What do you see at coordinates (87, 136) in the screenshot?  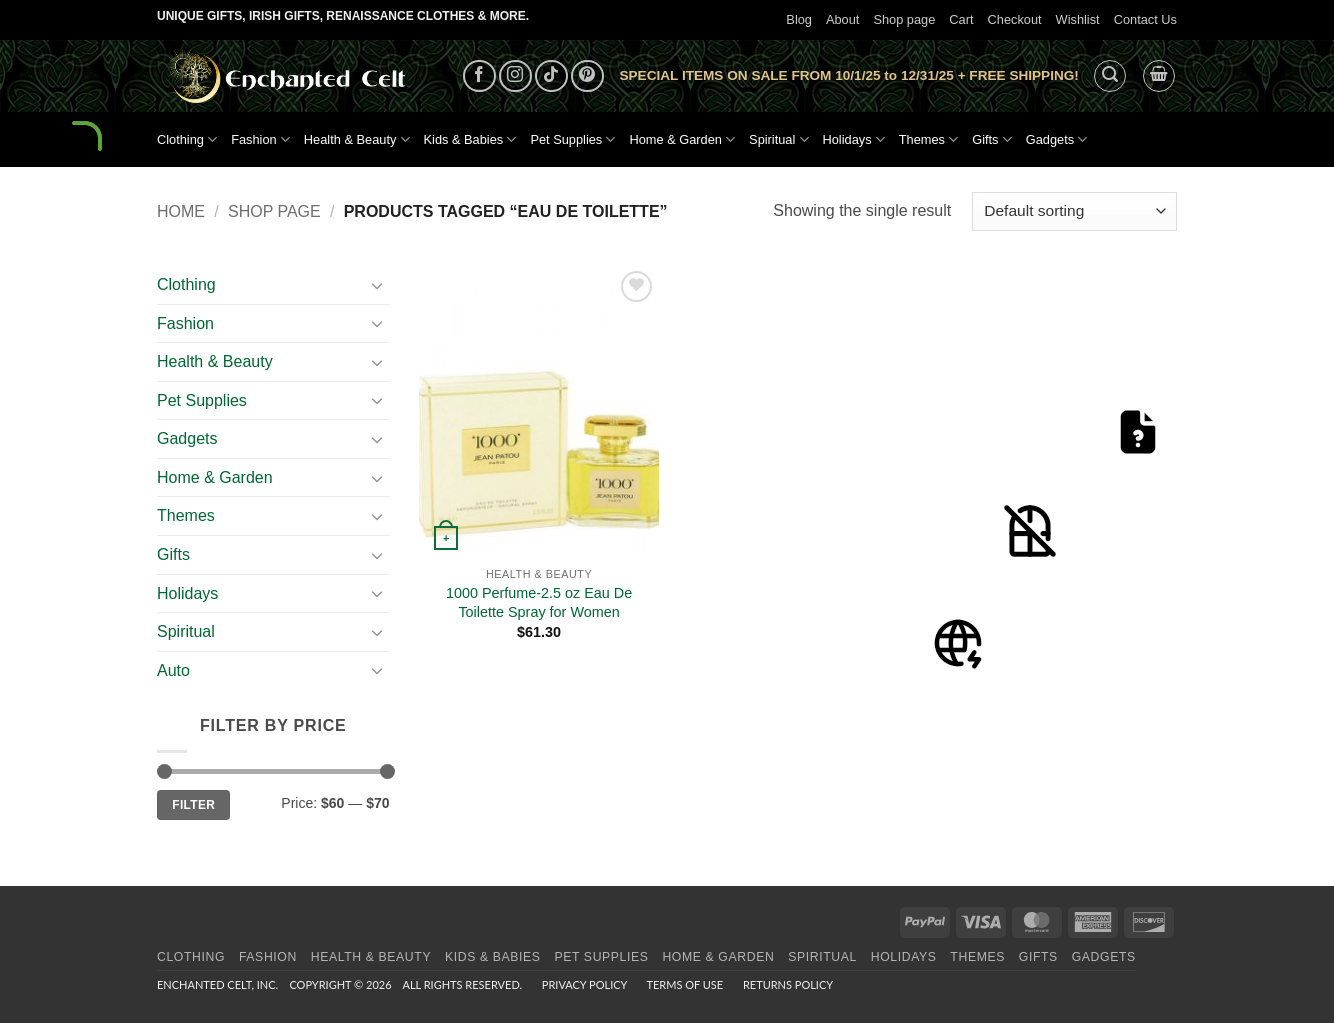 I see `set top-right corner radius` at bounding box center [87, 136].